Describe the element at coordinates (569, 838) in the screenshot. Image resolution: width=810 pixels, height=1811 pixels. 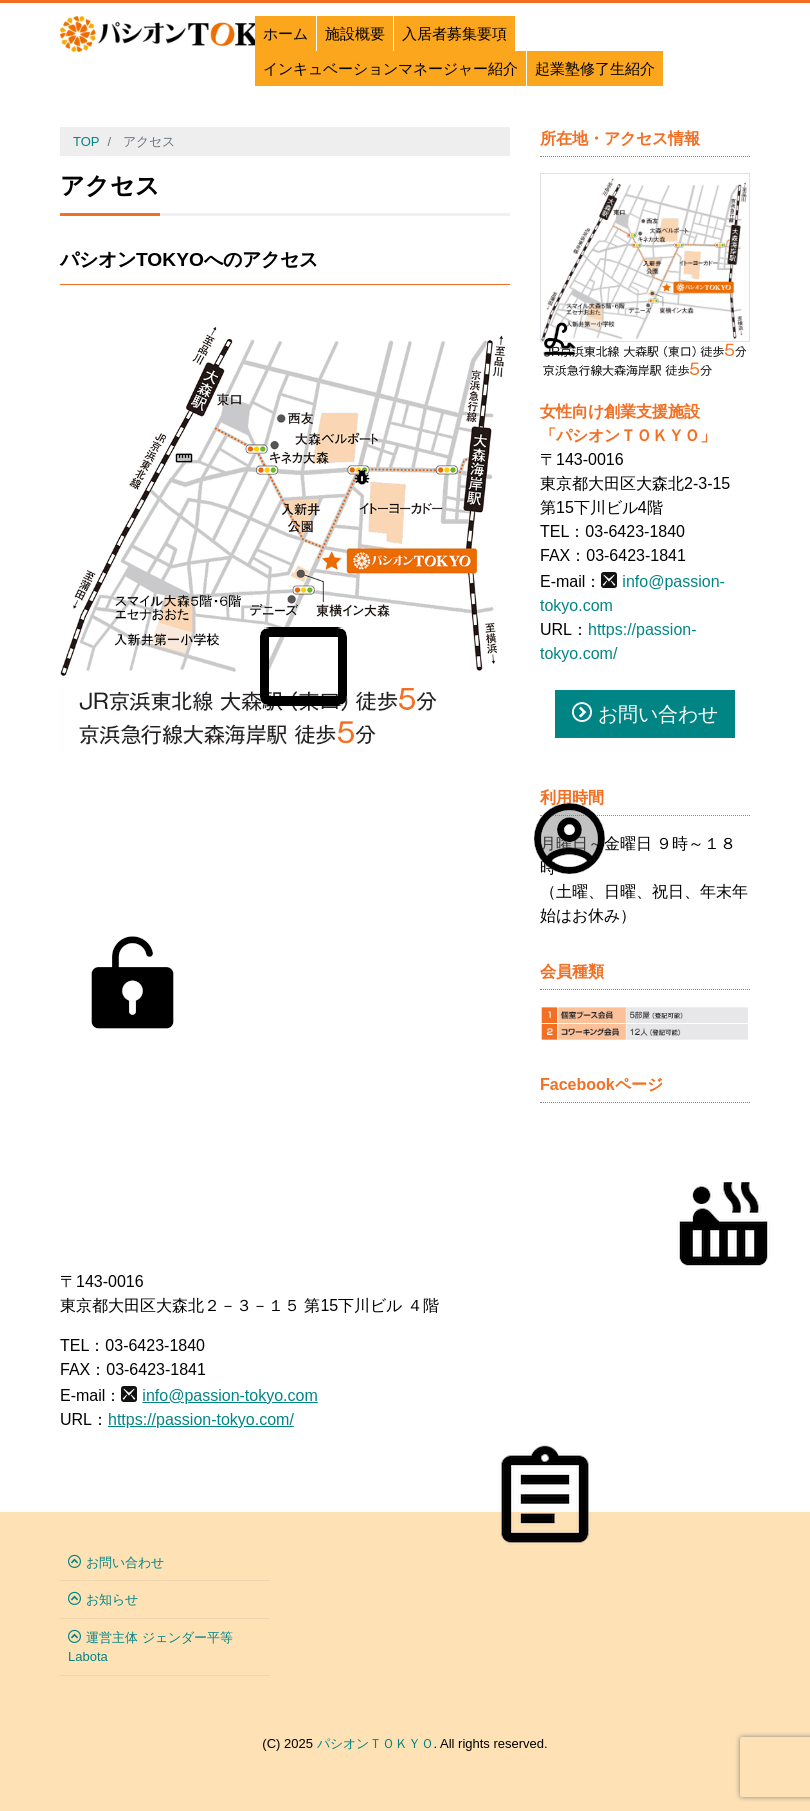
I see `access your account or profile settings` at that location.